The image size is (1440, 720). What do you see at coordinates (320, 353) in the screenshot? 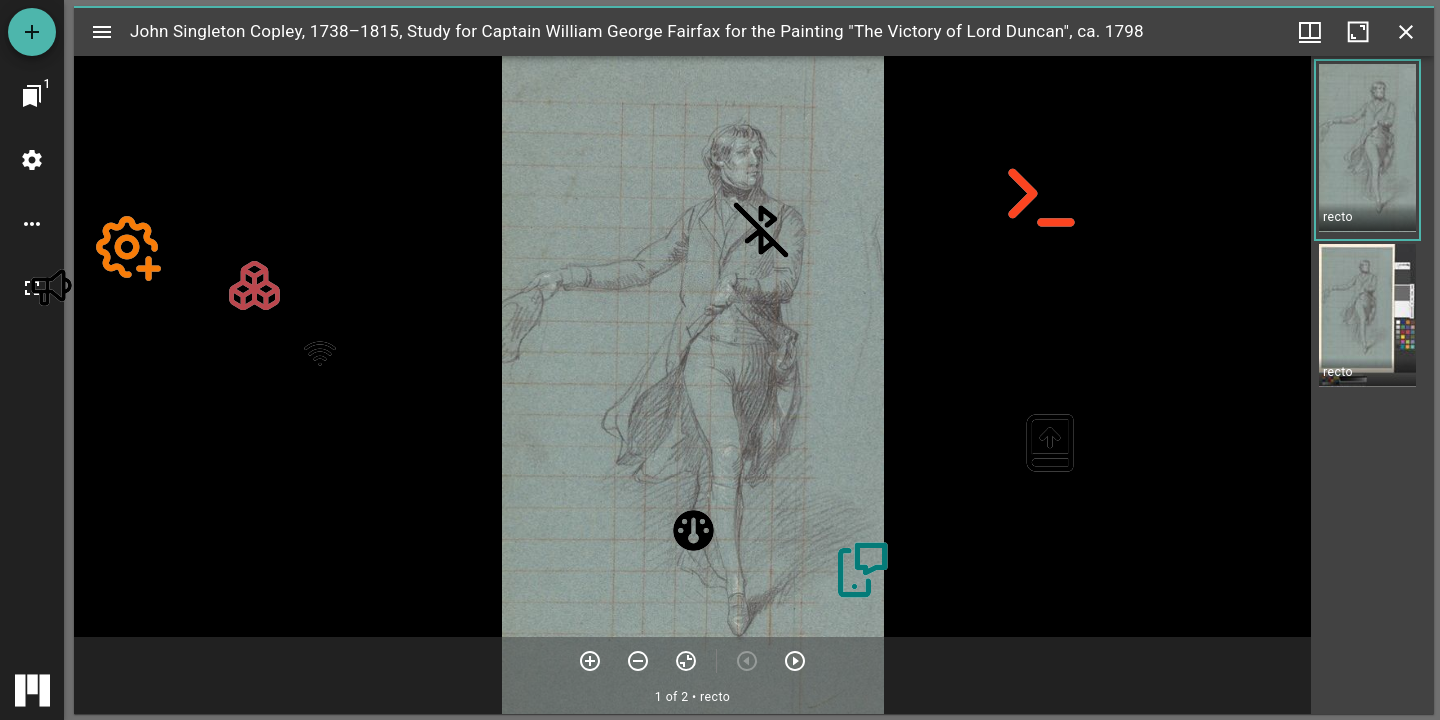
I see `indicates active wireless network connection` at bounding box center [320, 353].